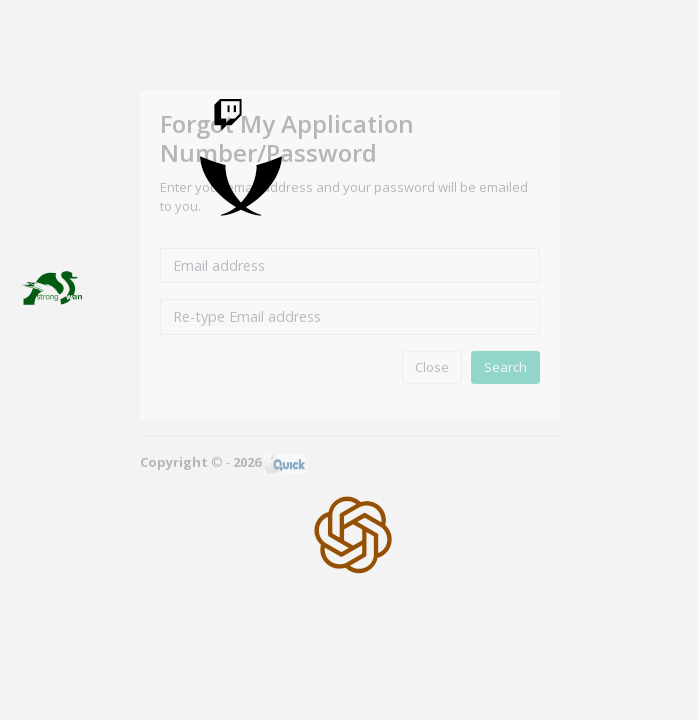  I want to click on strongSwan VPN client application, so click(52, 288).